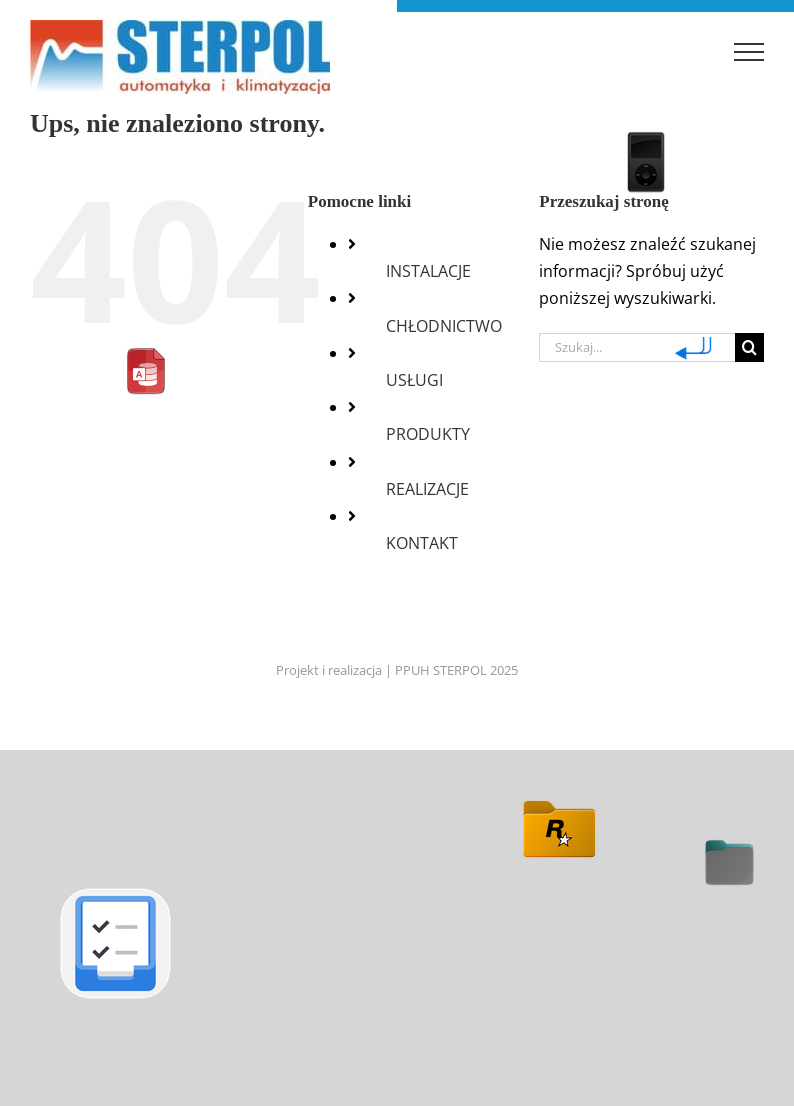 This screenshot has height=1106, width=794. What do you see at coordinates (692, 345) in the screenshot?
I see `reply to all recipients of an email` at bounding box center [692, 345].